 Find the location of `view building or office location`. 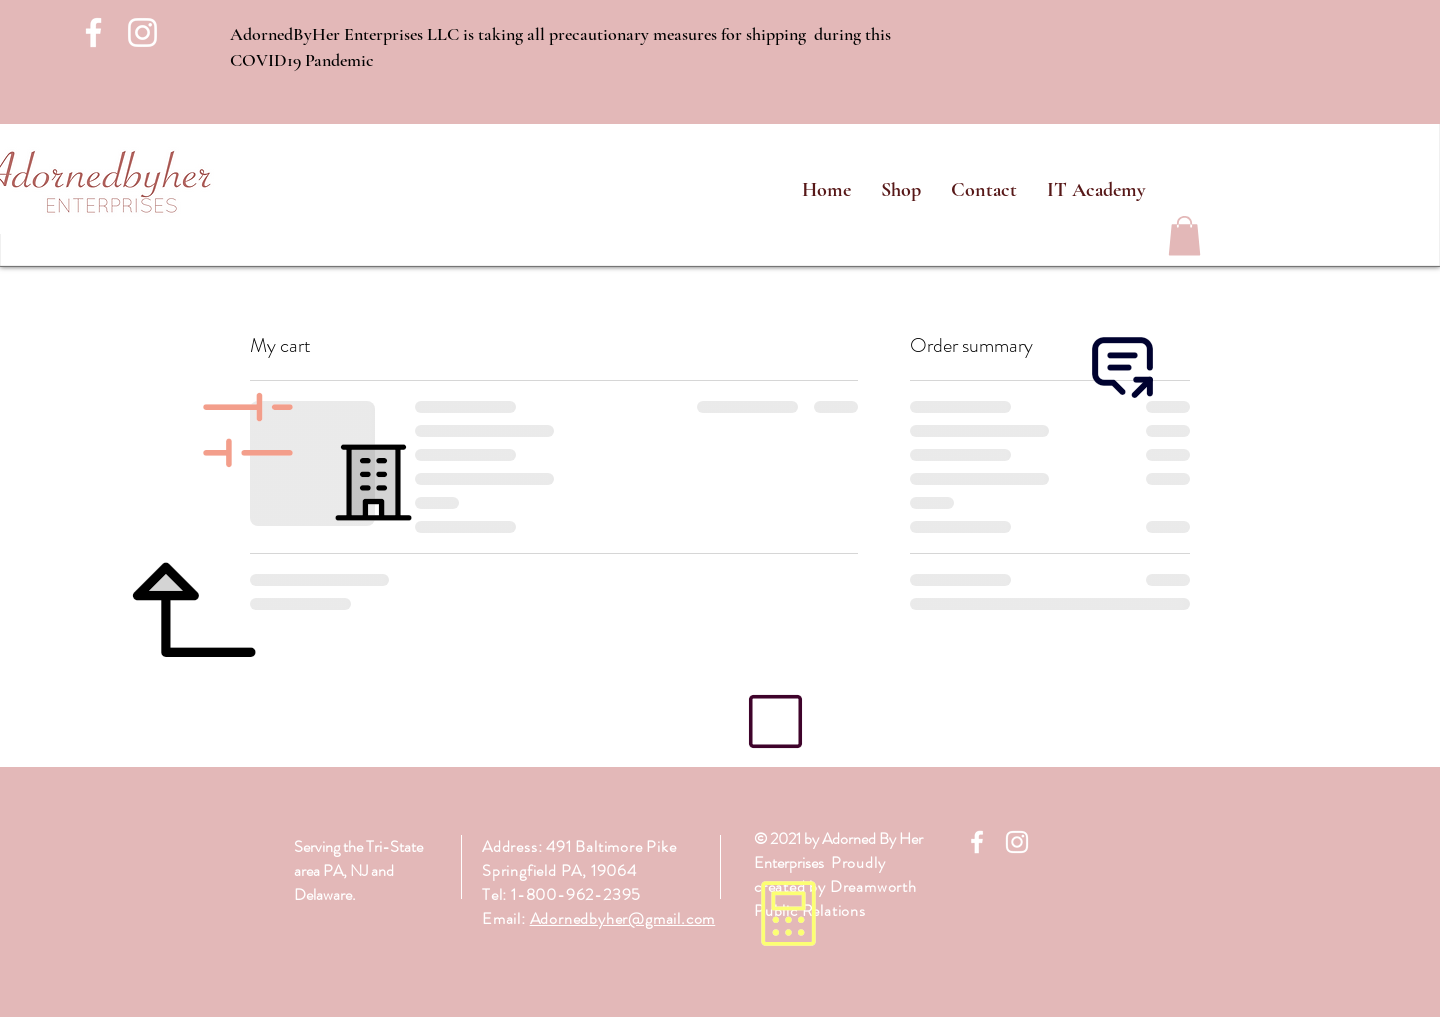

view building or office location is located at coordinates (373, 482).